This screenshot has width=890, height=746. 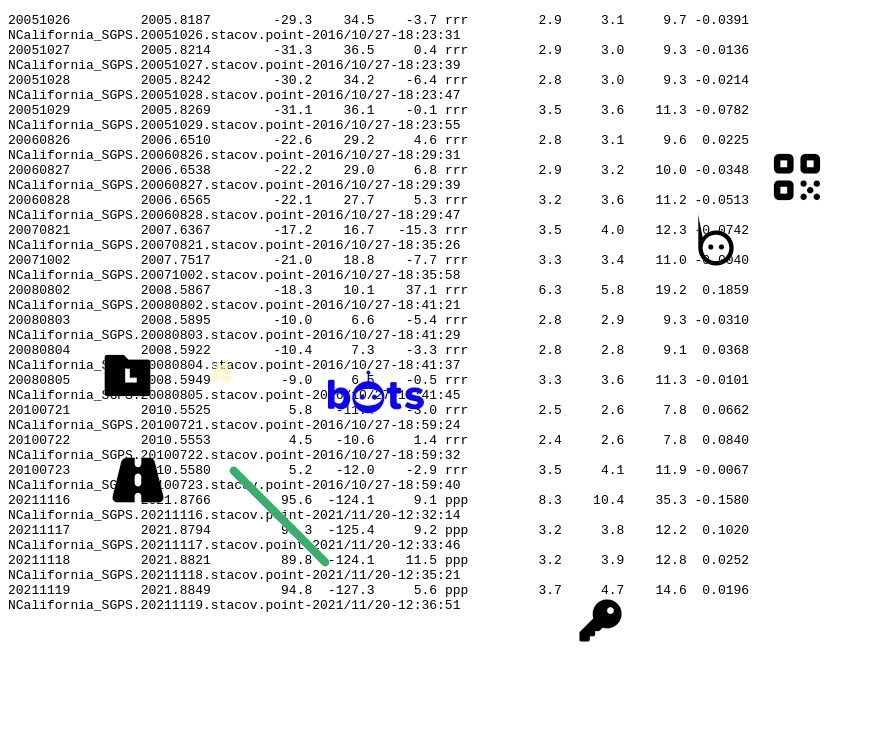 What do you see at coordinates (600, 620) in the screenshot?
I see `access security or password settings` at bounding box center [600, 620].